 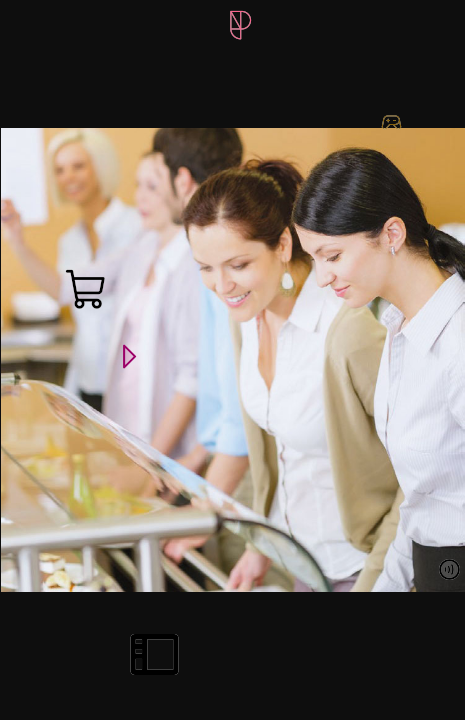 I want to click on view your shopping cart, so click(x=86, y=290).